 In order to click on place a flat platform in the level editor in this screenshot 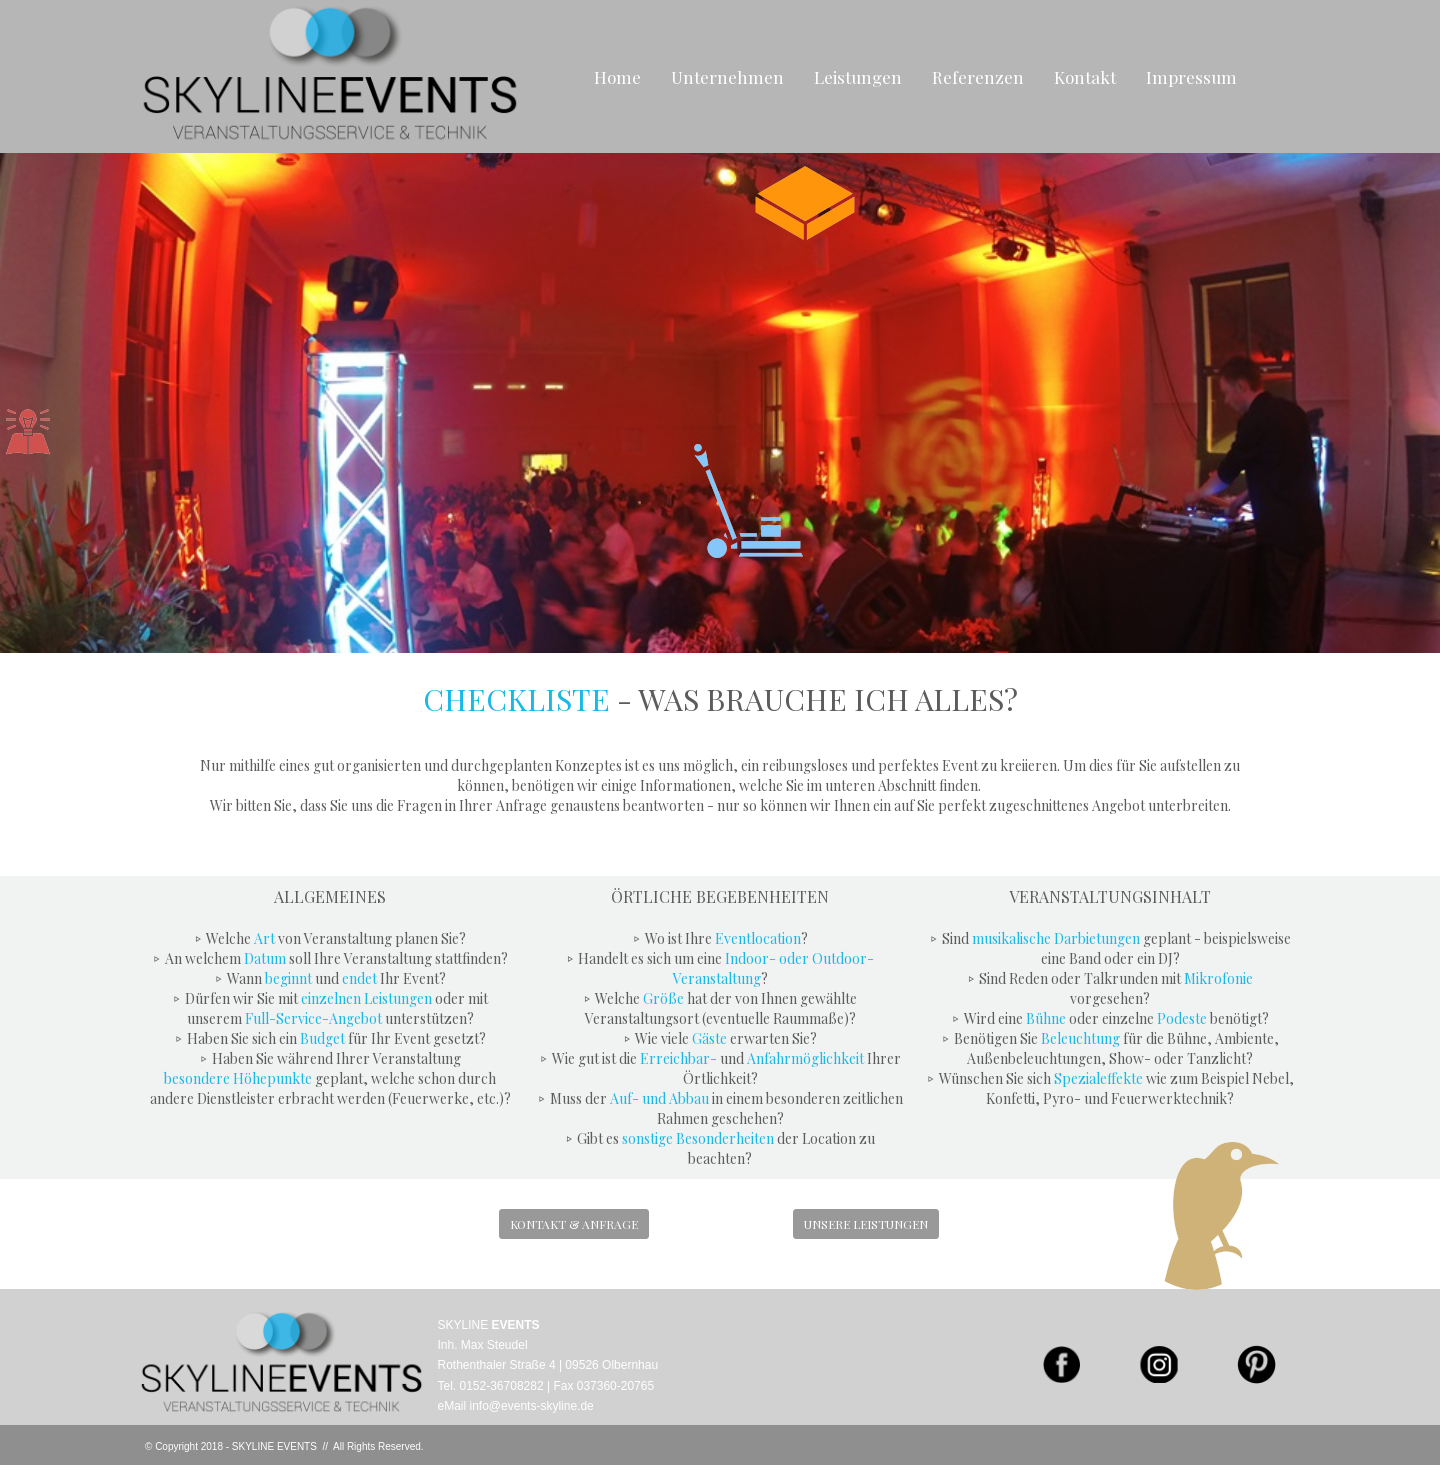, I will do `click(805, 203)`.